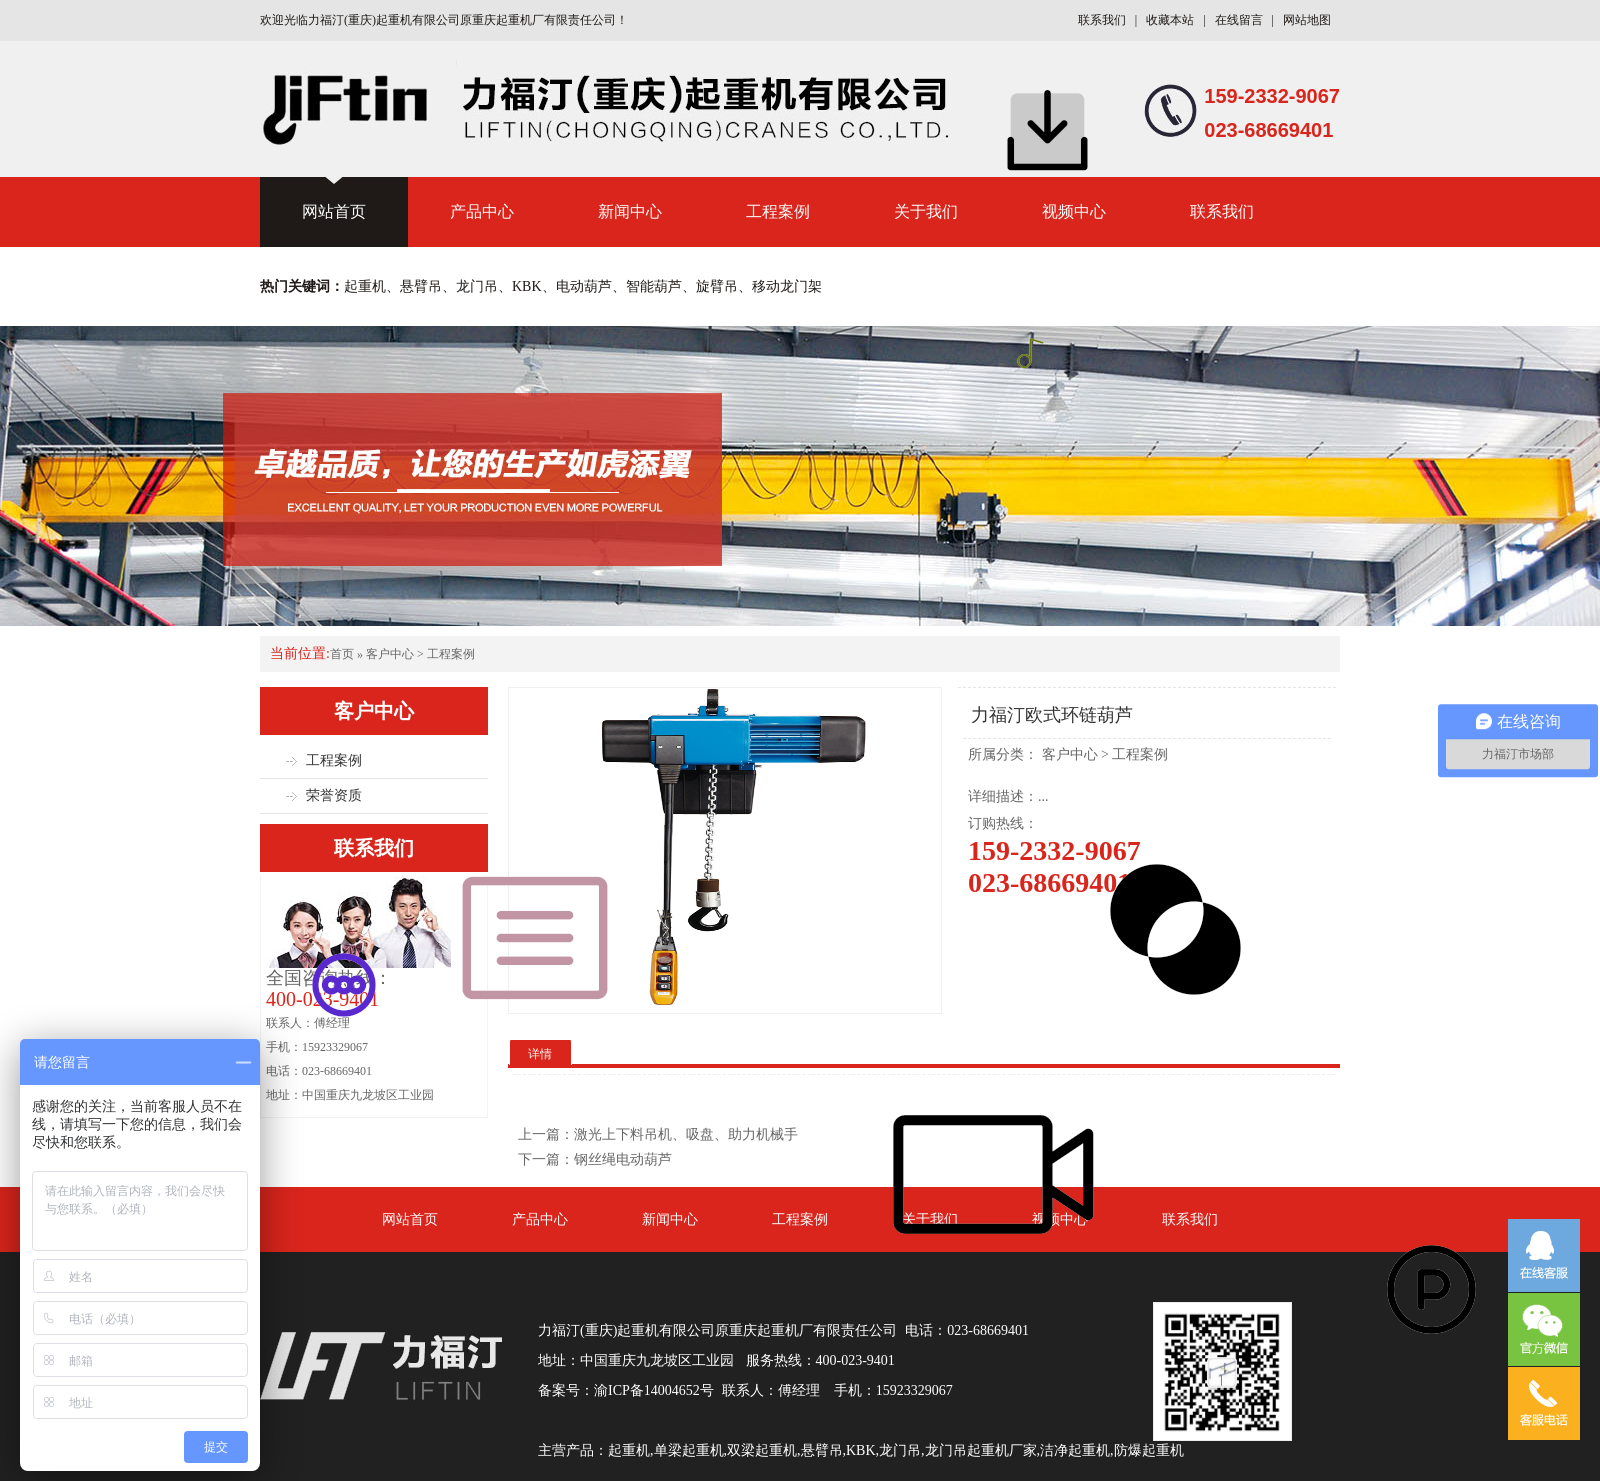 Image resolution: width=1600 pixels, height=1481 pixels. What do you see at coordinates (1030, 352) in the screenshot?
I see `play or access music` at bounding box center [1030, 352].